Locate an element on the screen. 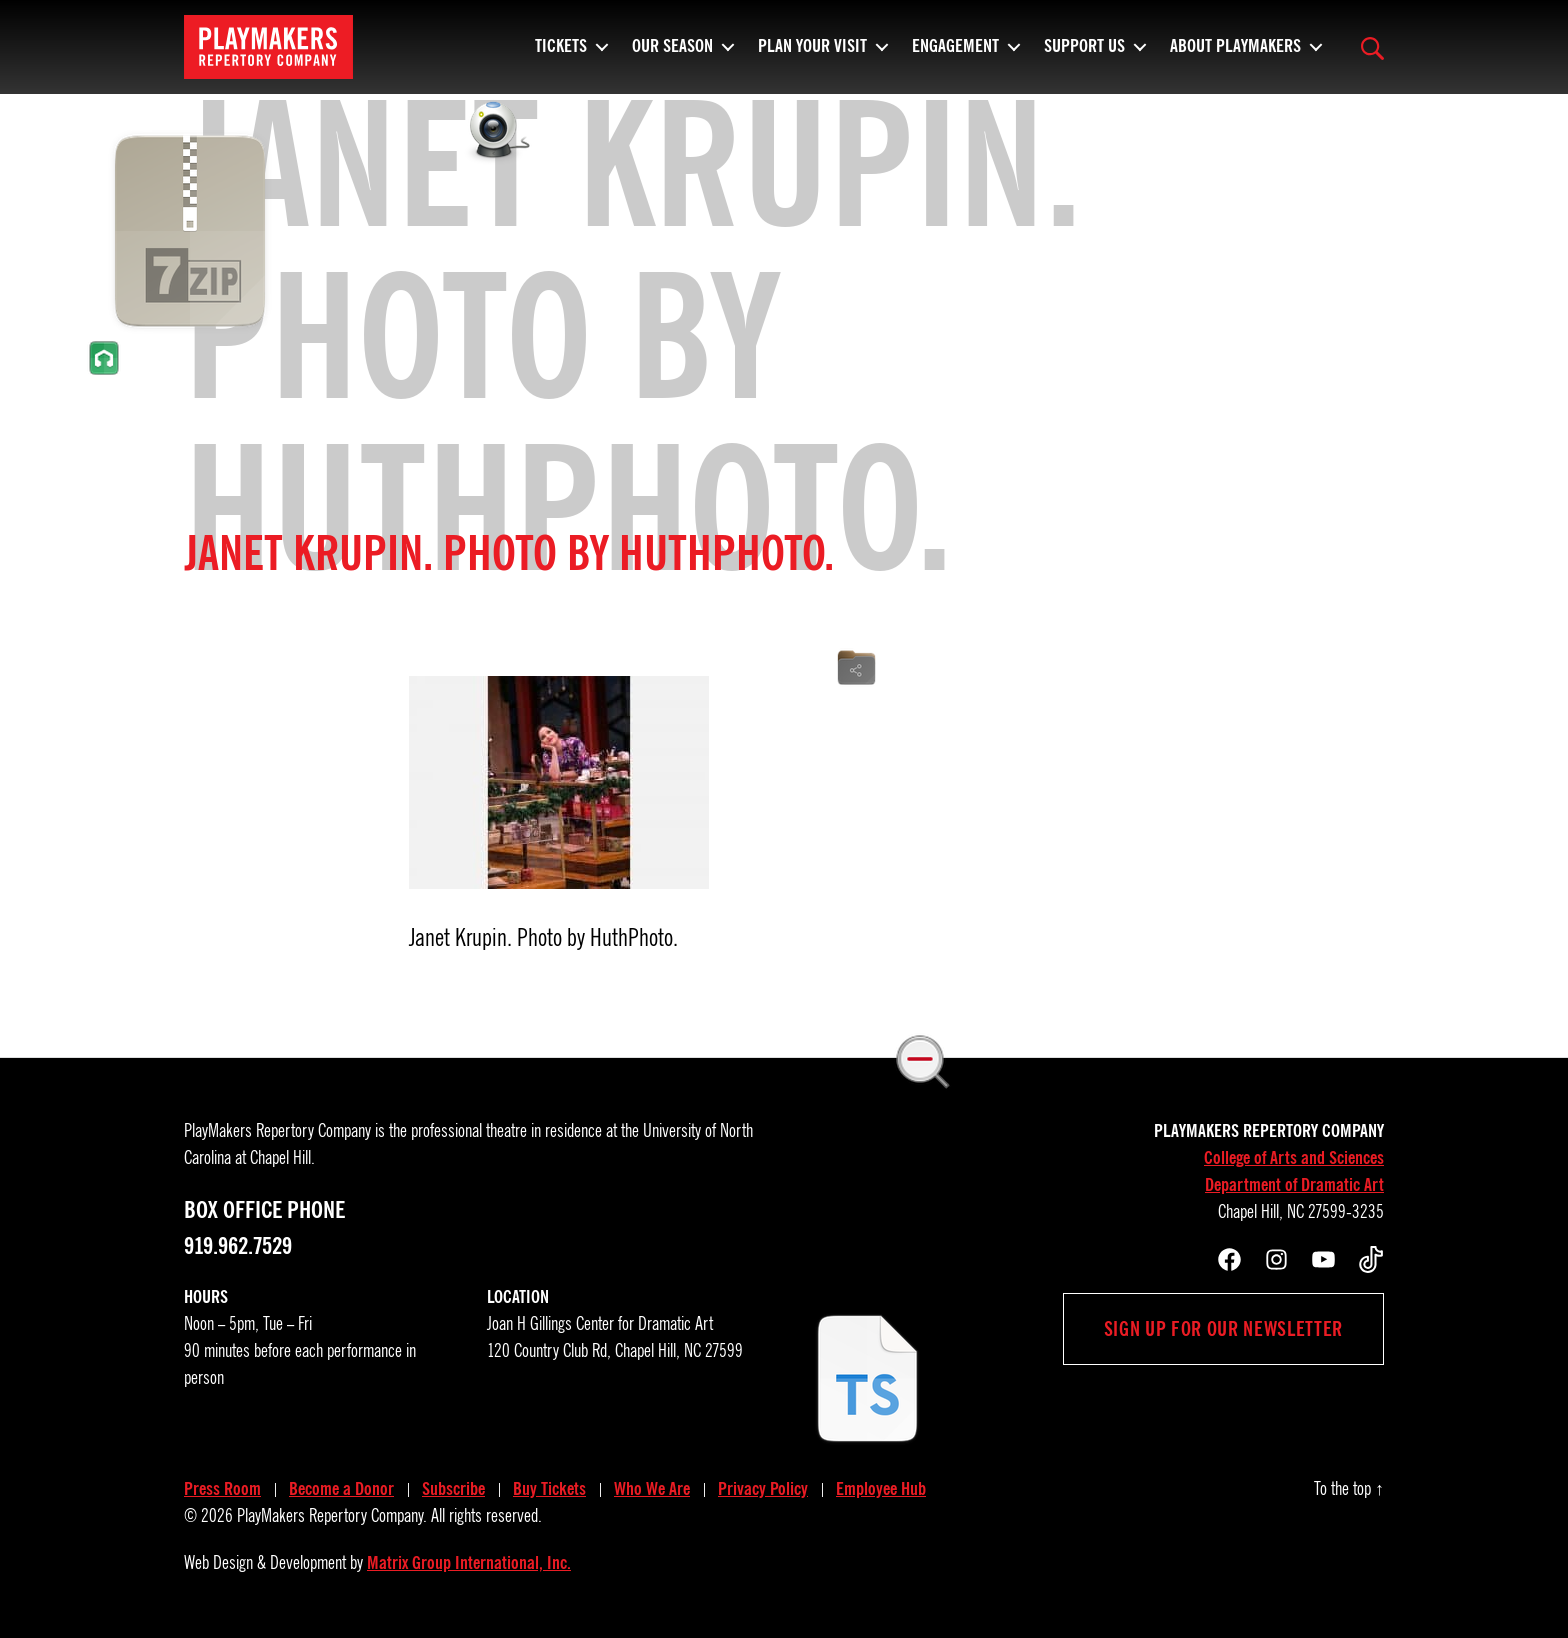 The width and height of the screenshot is (1568, 1638). access webcam settings is located at coordinates (494, 129).